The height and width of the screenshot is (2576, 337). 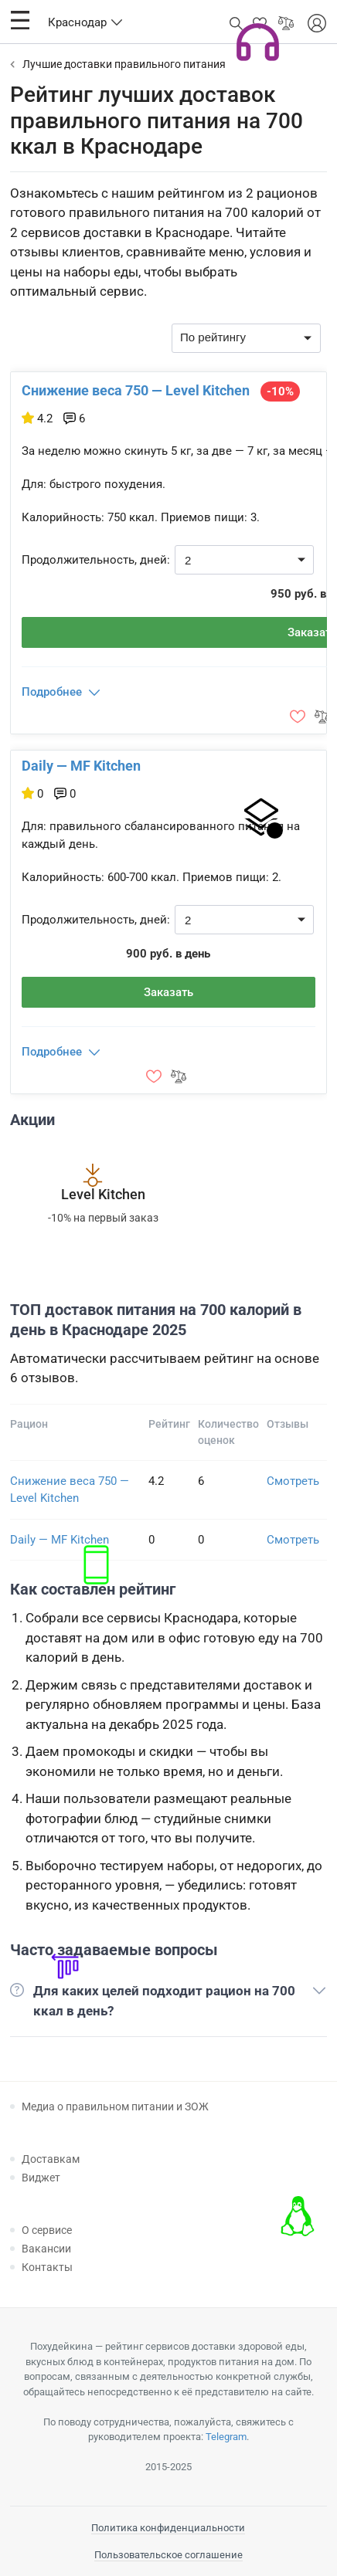 I want to click on layers with unread notification or update available, so click(x=261, y=817).